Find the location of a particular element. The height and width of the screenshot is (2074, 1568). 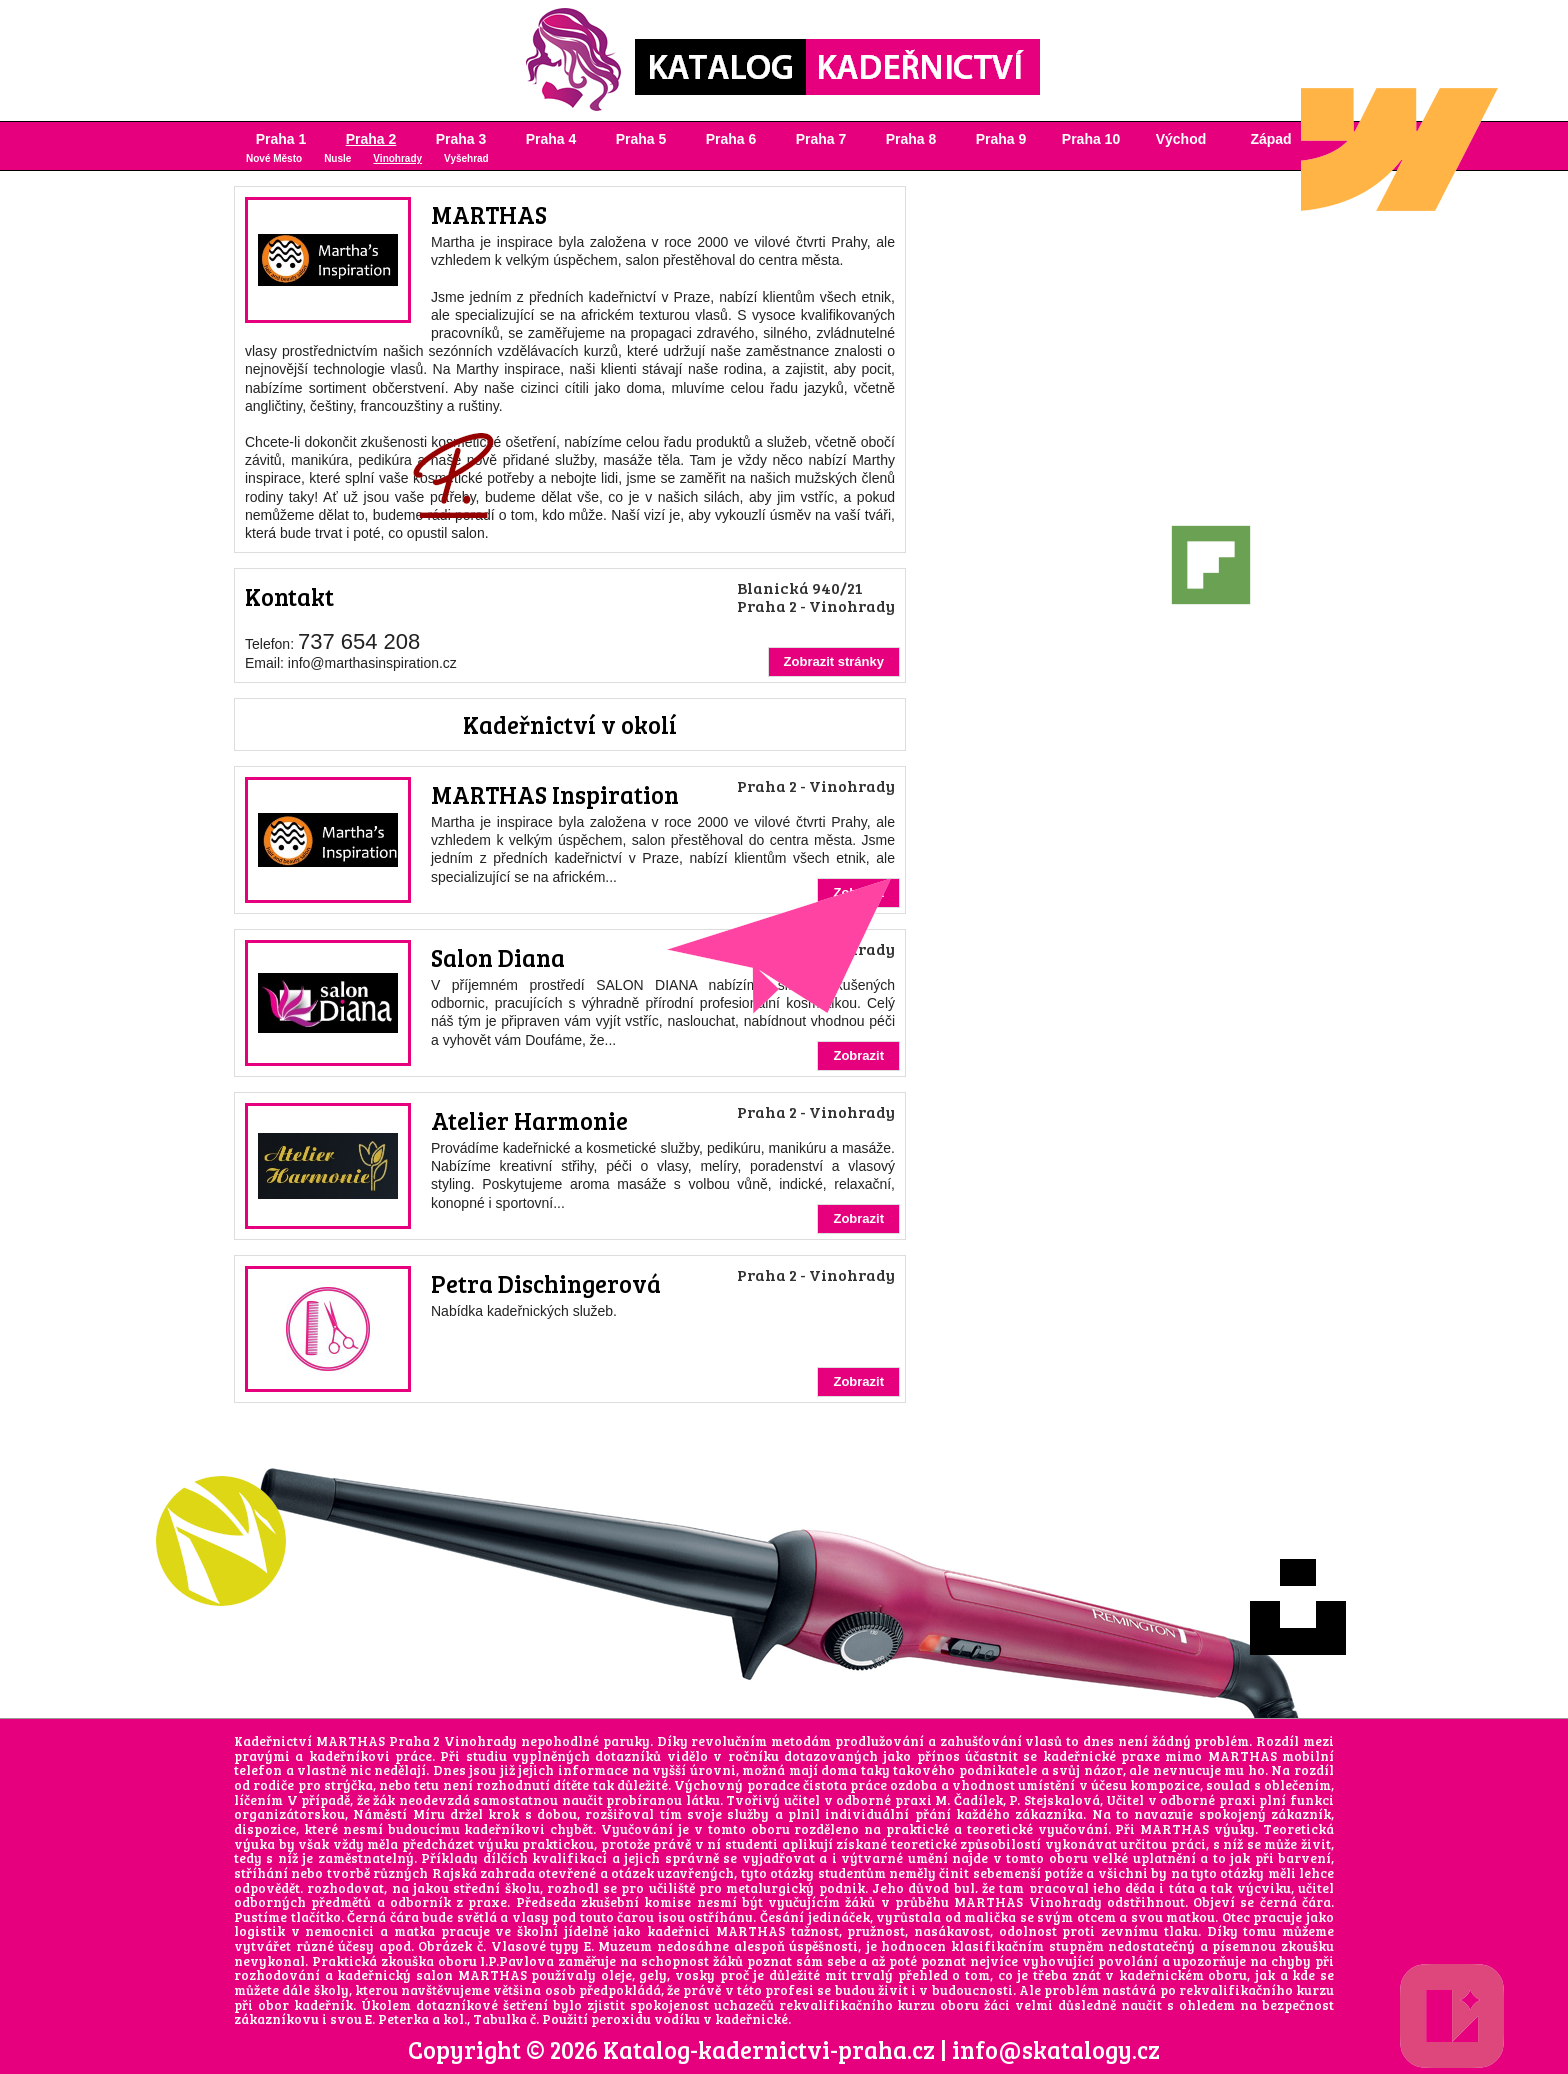

open Webflow website or application is located at coordinates (1399, 149).